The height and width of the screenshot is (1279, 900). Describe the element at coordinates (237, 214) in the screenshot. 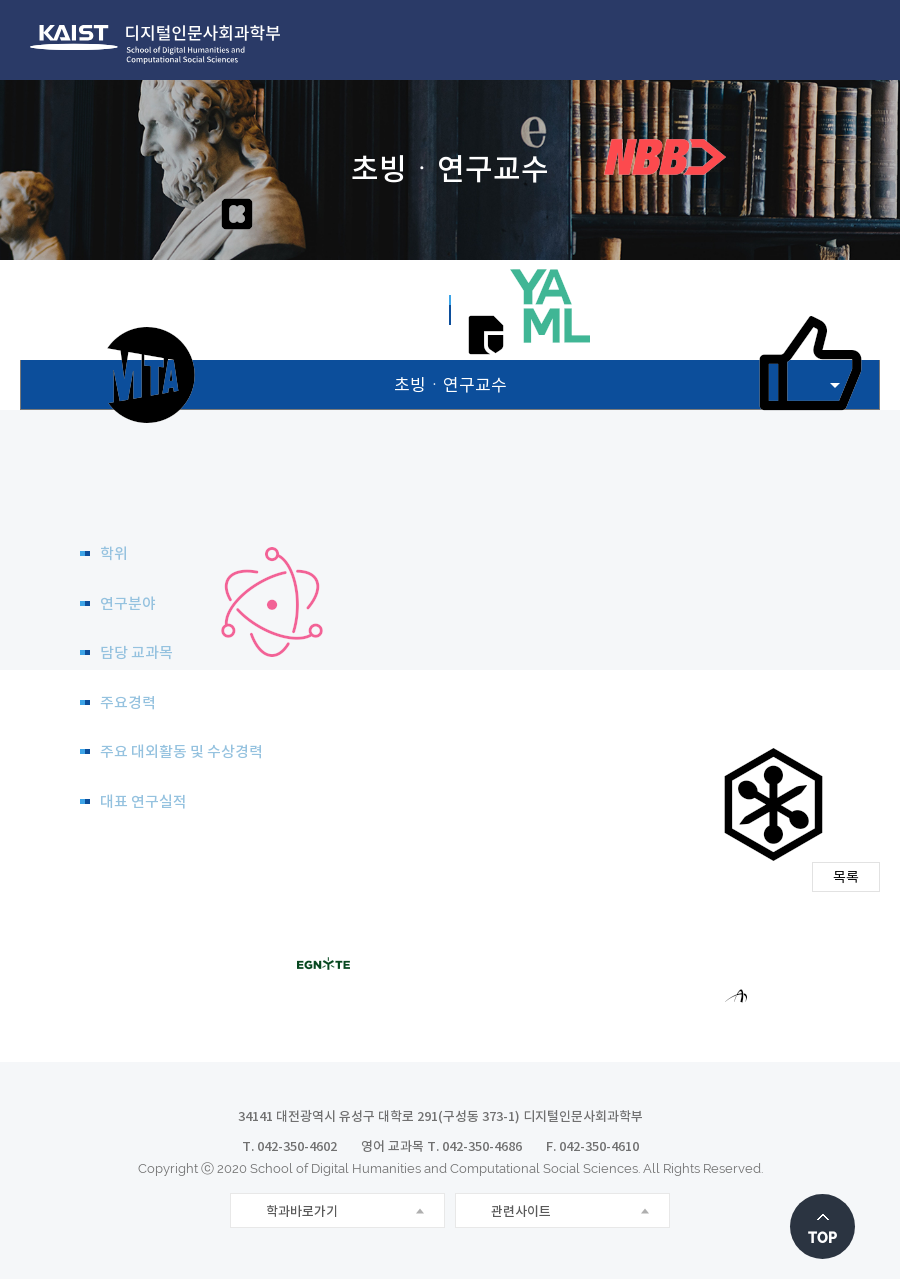

I see `visit Kickstarter crowdfunding platform` at that location.